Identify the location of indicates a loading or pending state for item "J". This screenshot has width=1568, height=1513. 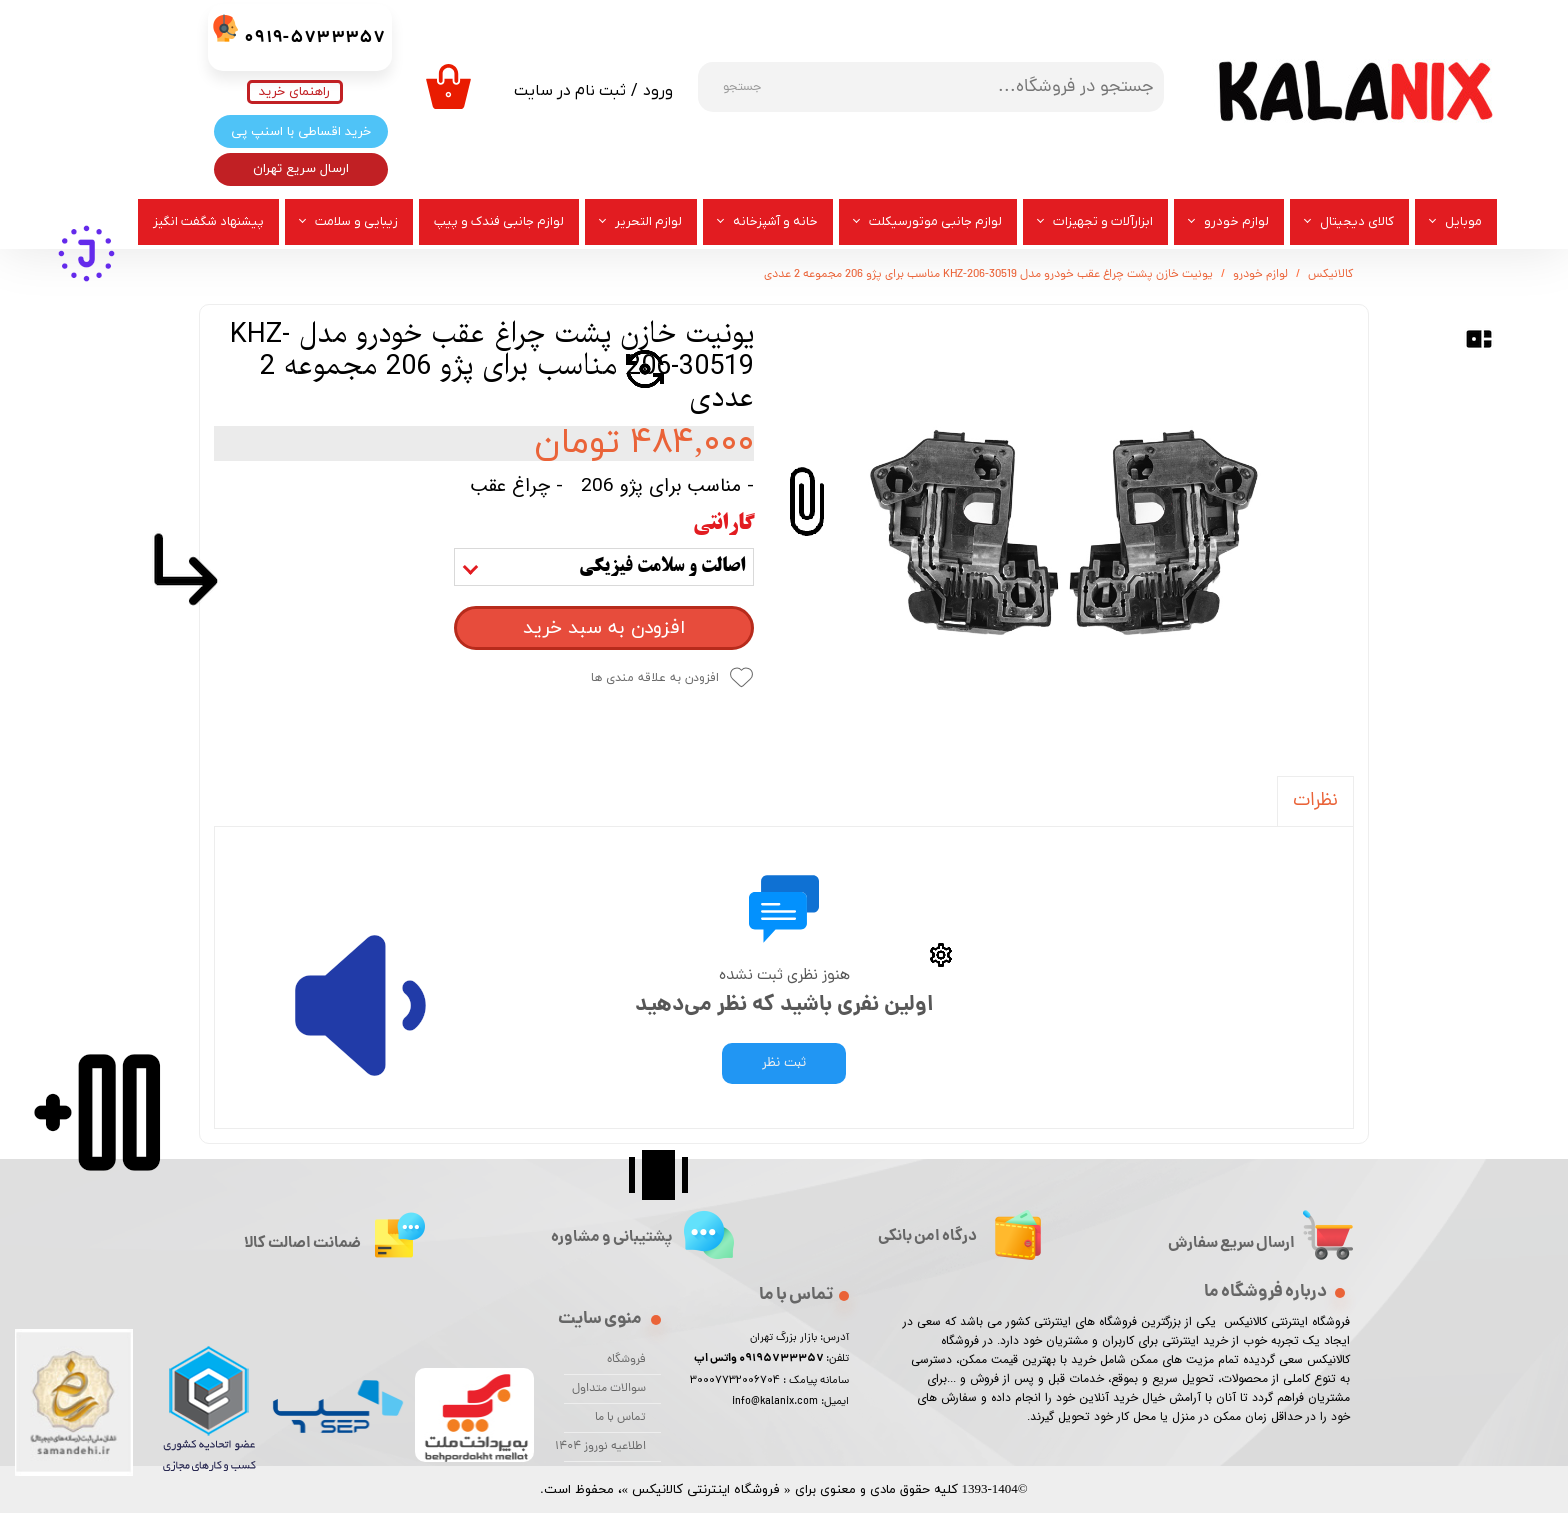
(86, 253).